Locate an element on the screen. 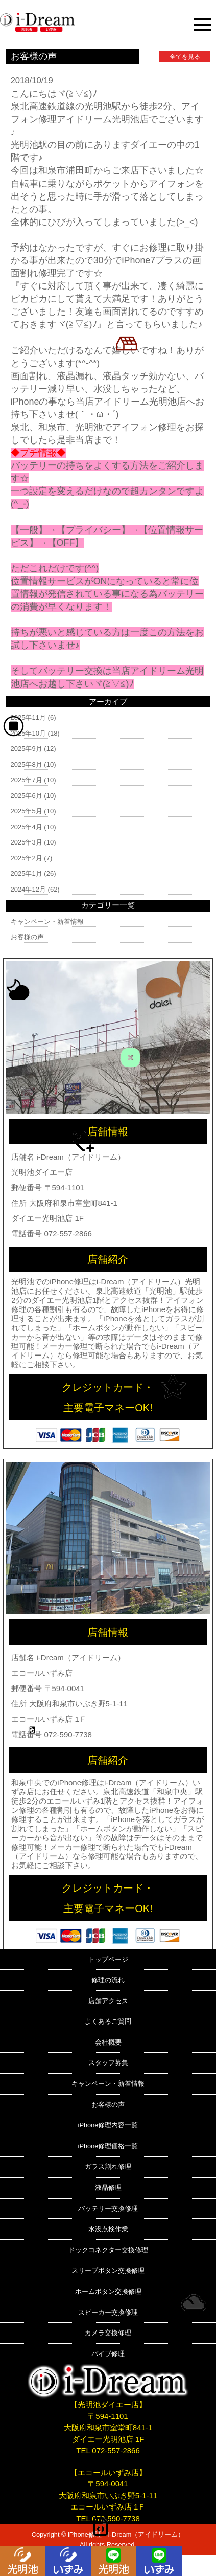 The width and height of the screenshot is (216, 2576). stop or halt a current process is located at coordinates (13, 726).